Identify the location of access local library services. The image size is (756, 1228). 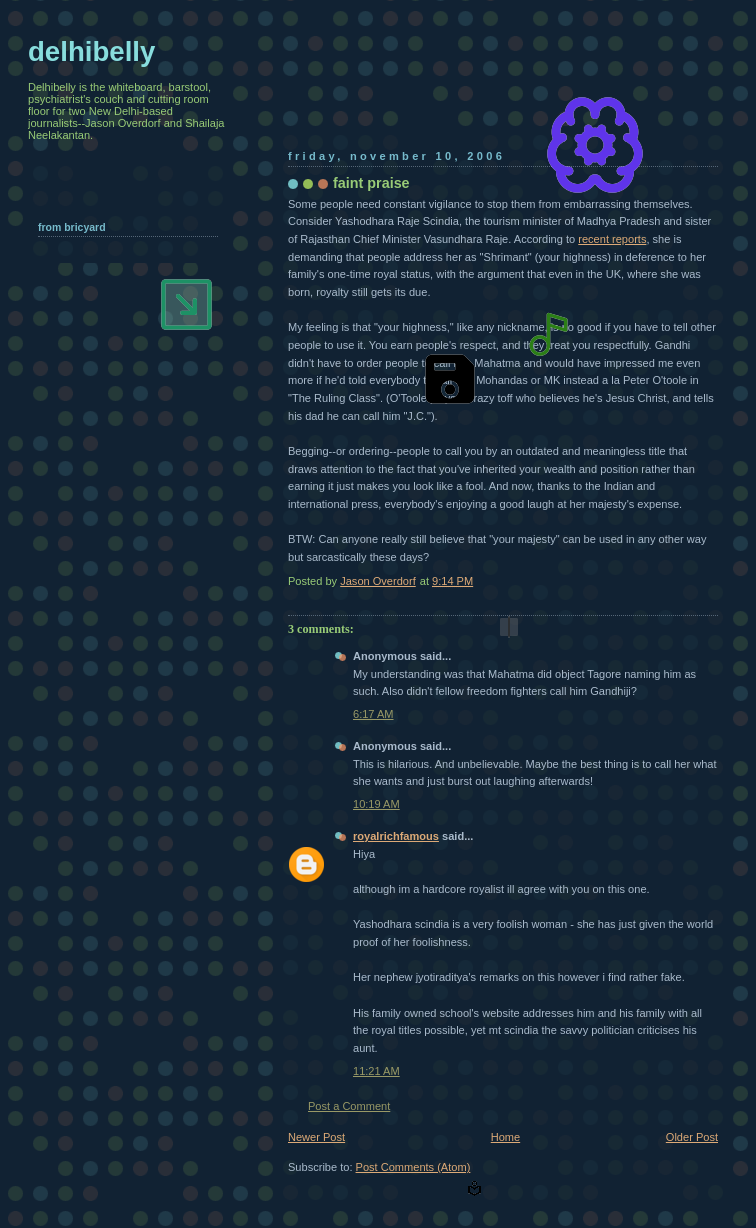
(474, 1188).